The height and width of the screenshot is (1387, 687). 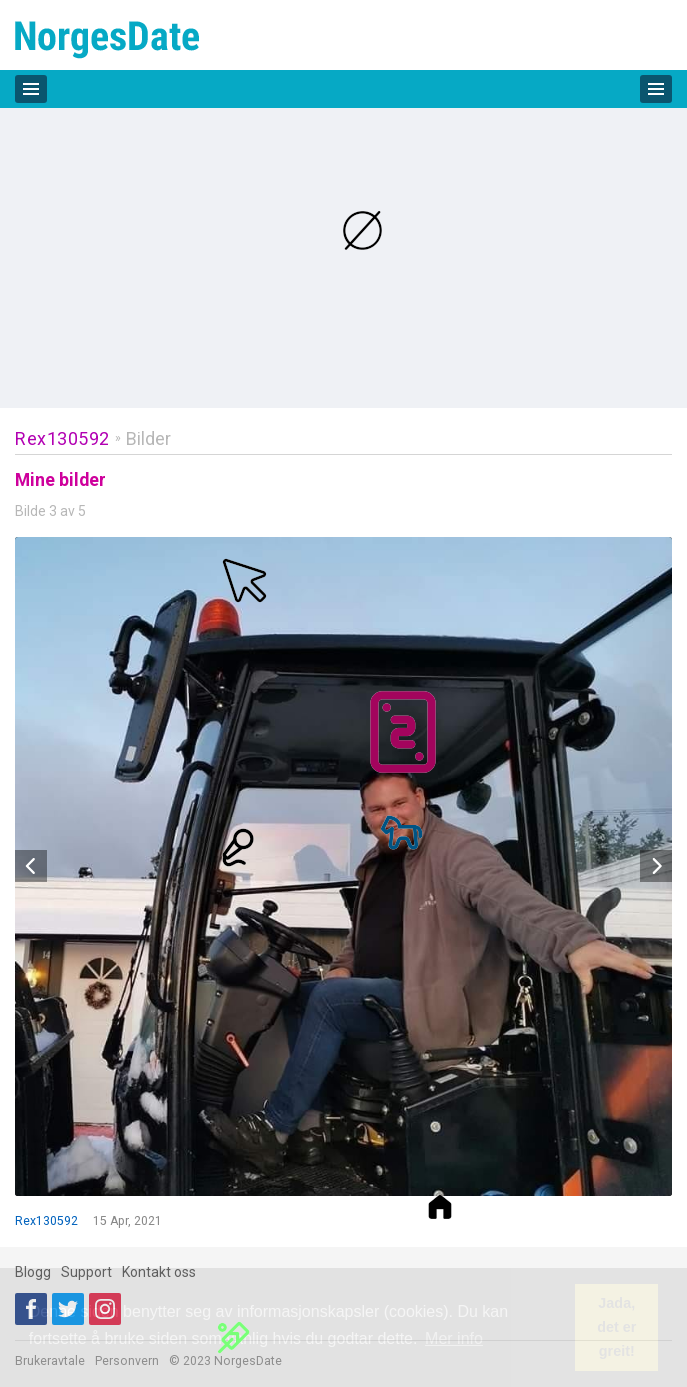 I want to click on access voice recording or microphone input, so click(x=236, y=847).